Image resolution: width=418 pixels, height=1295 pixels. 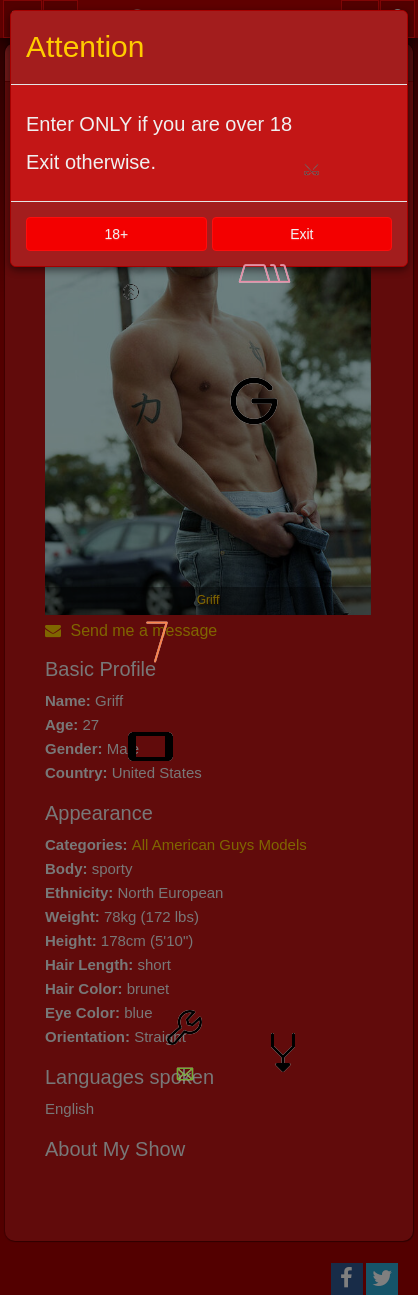 What do you see at coordinates (184, 1027) in the screenshot?
I see `access settings or configuration options` at bounding box center [184, 1027].